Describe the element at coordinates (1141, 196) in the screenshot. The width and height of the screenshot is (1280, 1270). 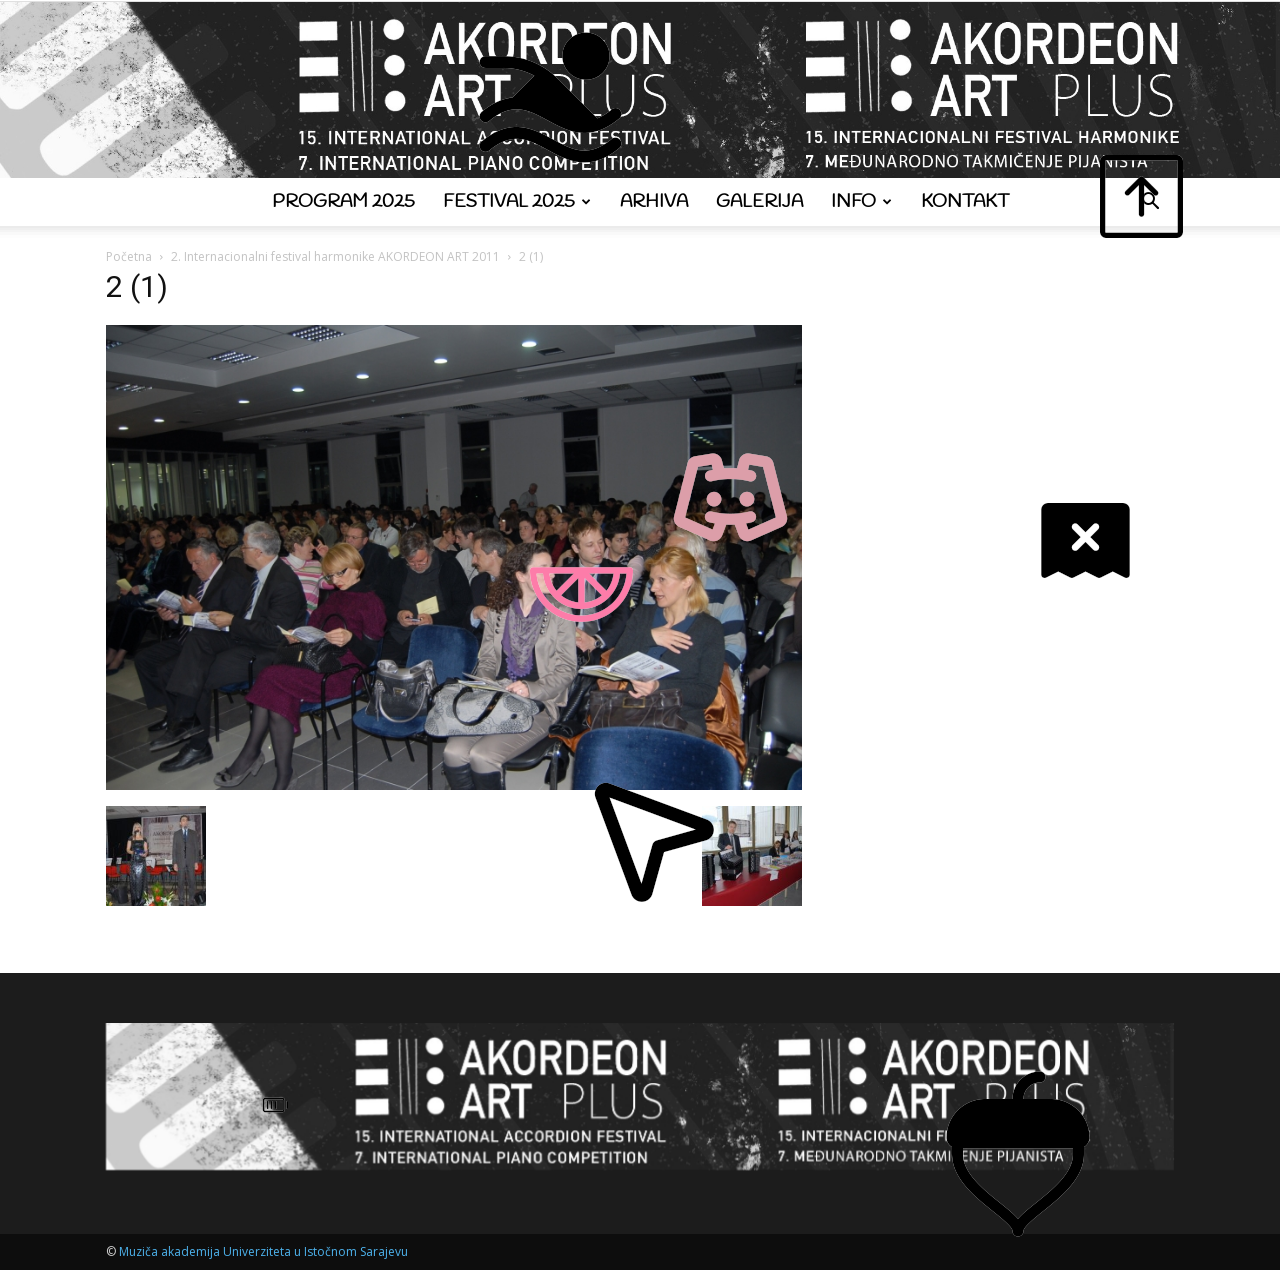
I see `upload a file or content` at that location.